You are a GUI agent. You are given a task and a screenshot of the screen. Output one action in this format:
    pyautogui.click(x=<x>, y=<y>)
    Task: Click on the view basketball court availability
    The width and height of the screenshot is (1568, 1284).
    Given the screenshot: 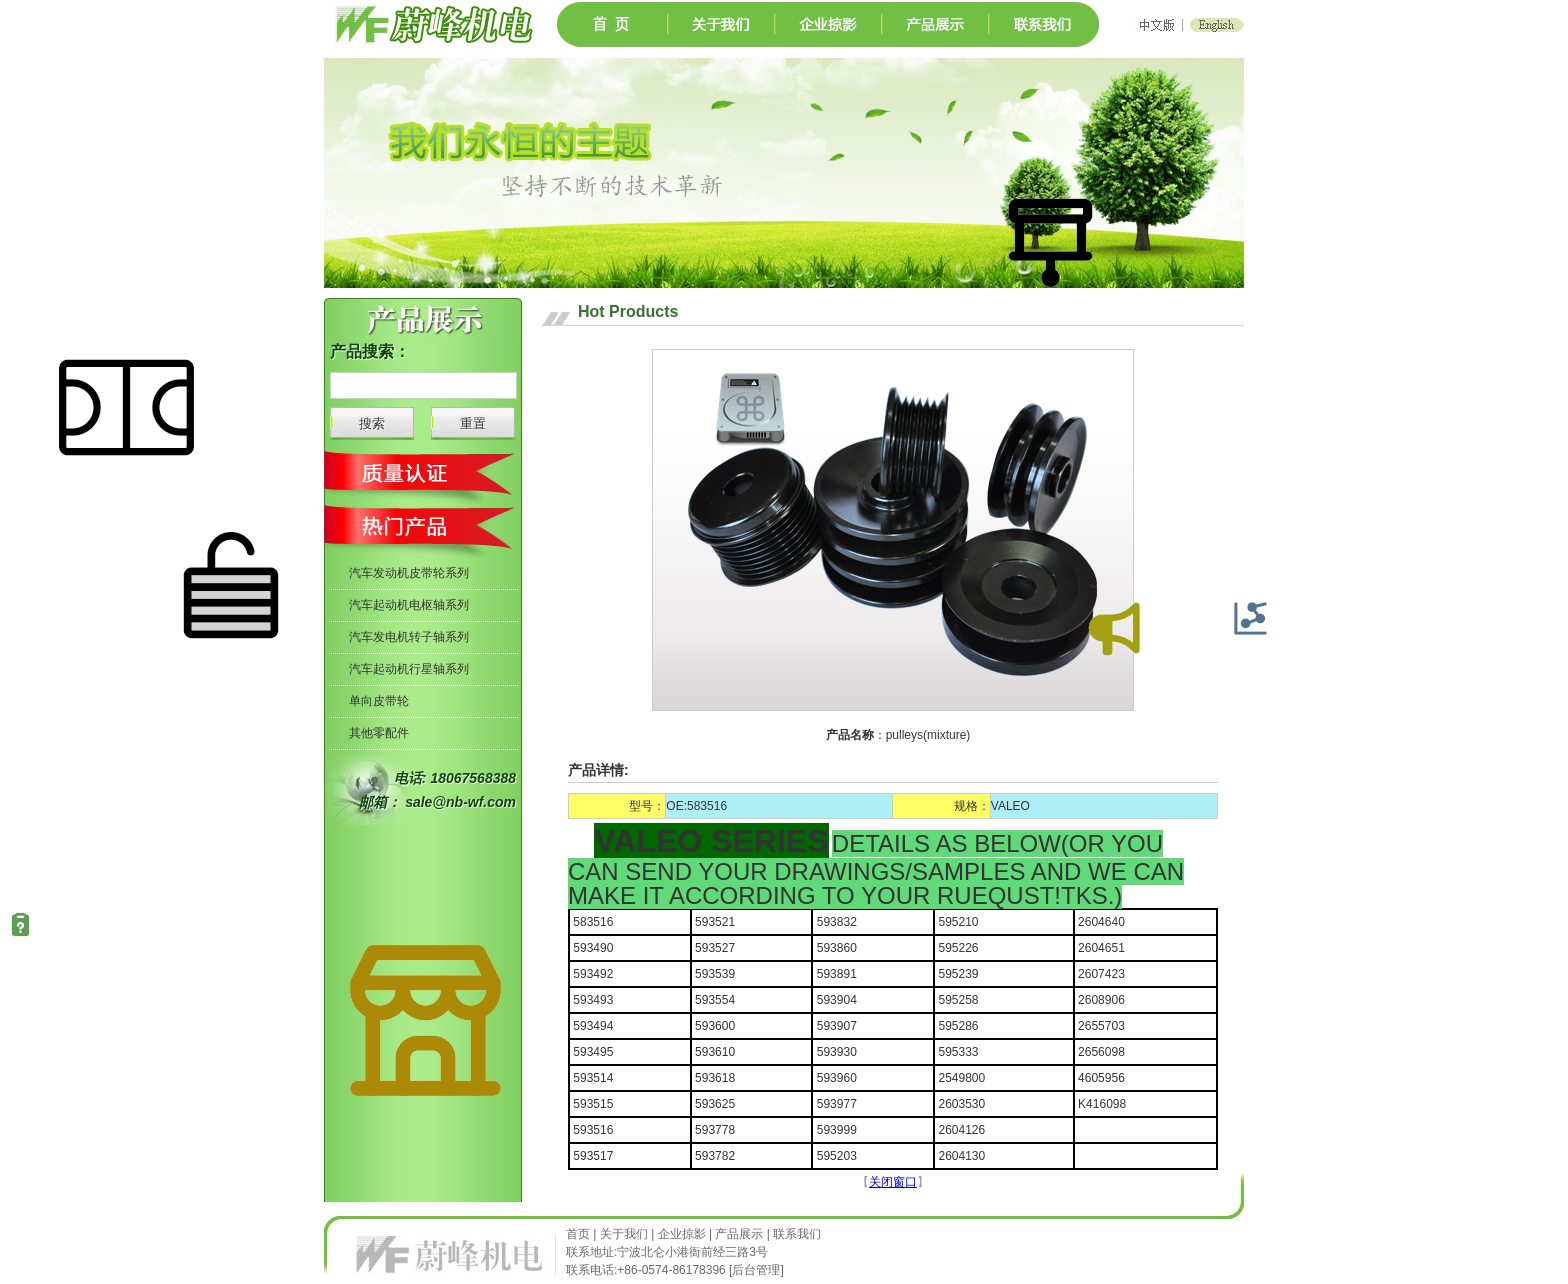 What is the action you would take?
    pyautogui.click(x=126, y=407)
    